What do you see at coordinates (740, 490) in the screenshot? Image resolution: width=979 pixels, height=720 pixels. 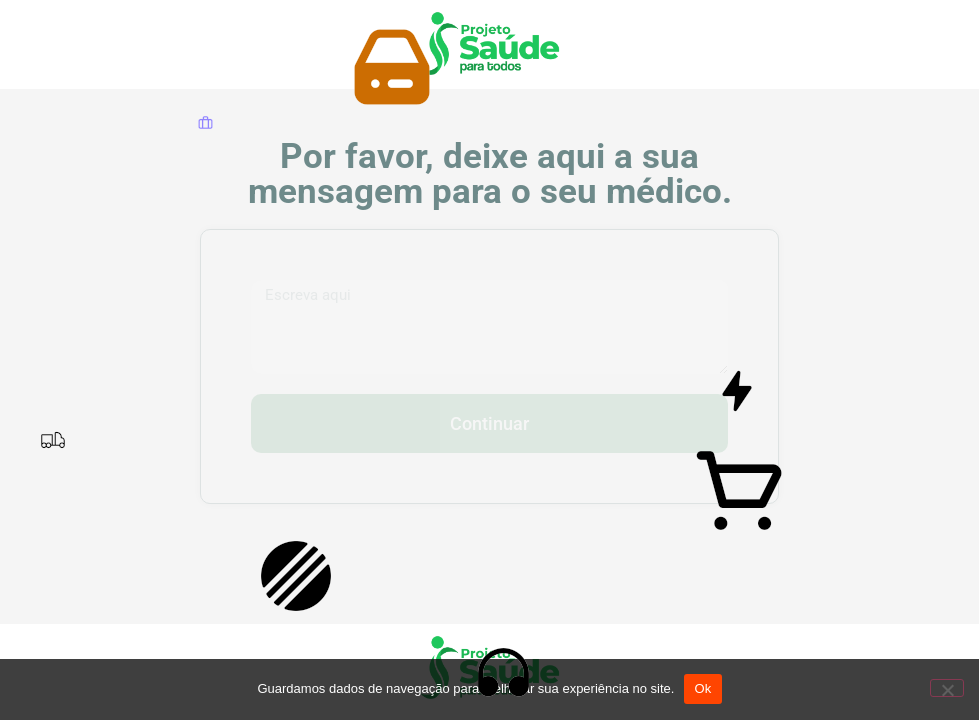 I see `view your shopping cart` at bounding box center [740, 490].